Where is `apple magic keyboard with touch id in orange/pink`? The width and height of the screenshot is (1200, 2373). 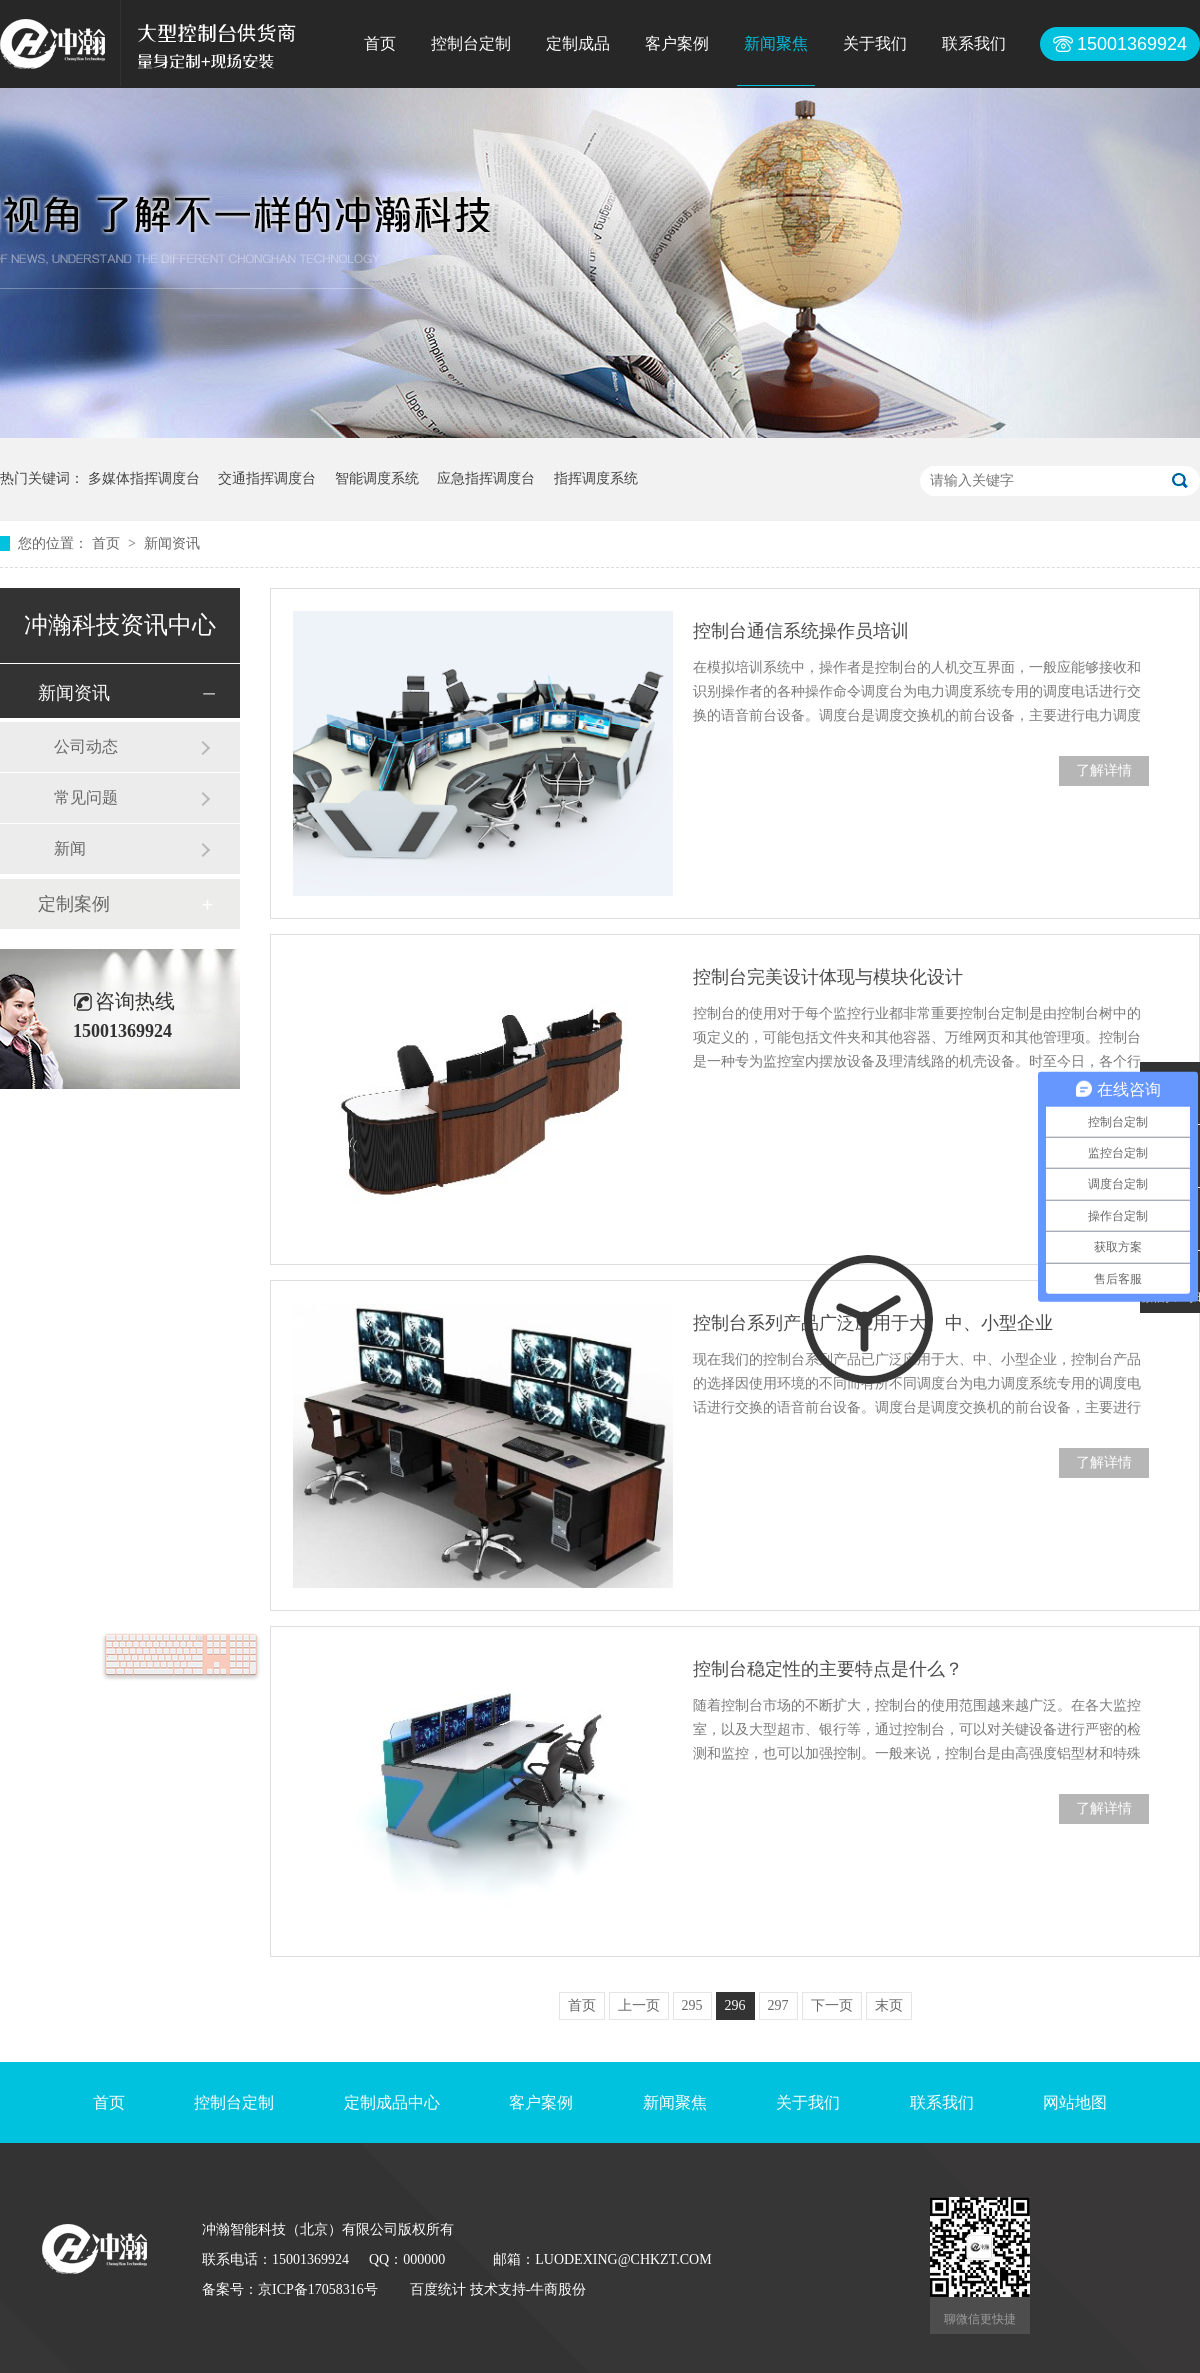
apple magic keyboard with touch id in orange/pink is located at coordinates (181, 1654).